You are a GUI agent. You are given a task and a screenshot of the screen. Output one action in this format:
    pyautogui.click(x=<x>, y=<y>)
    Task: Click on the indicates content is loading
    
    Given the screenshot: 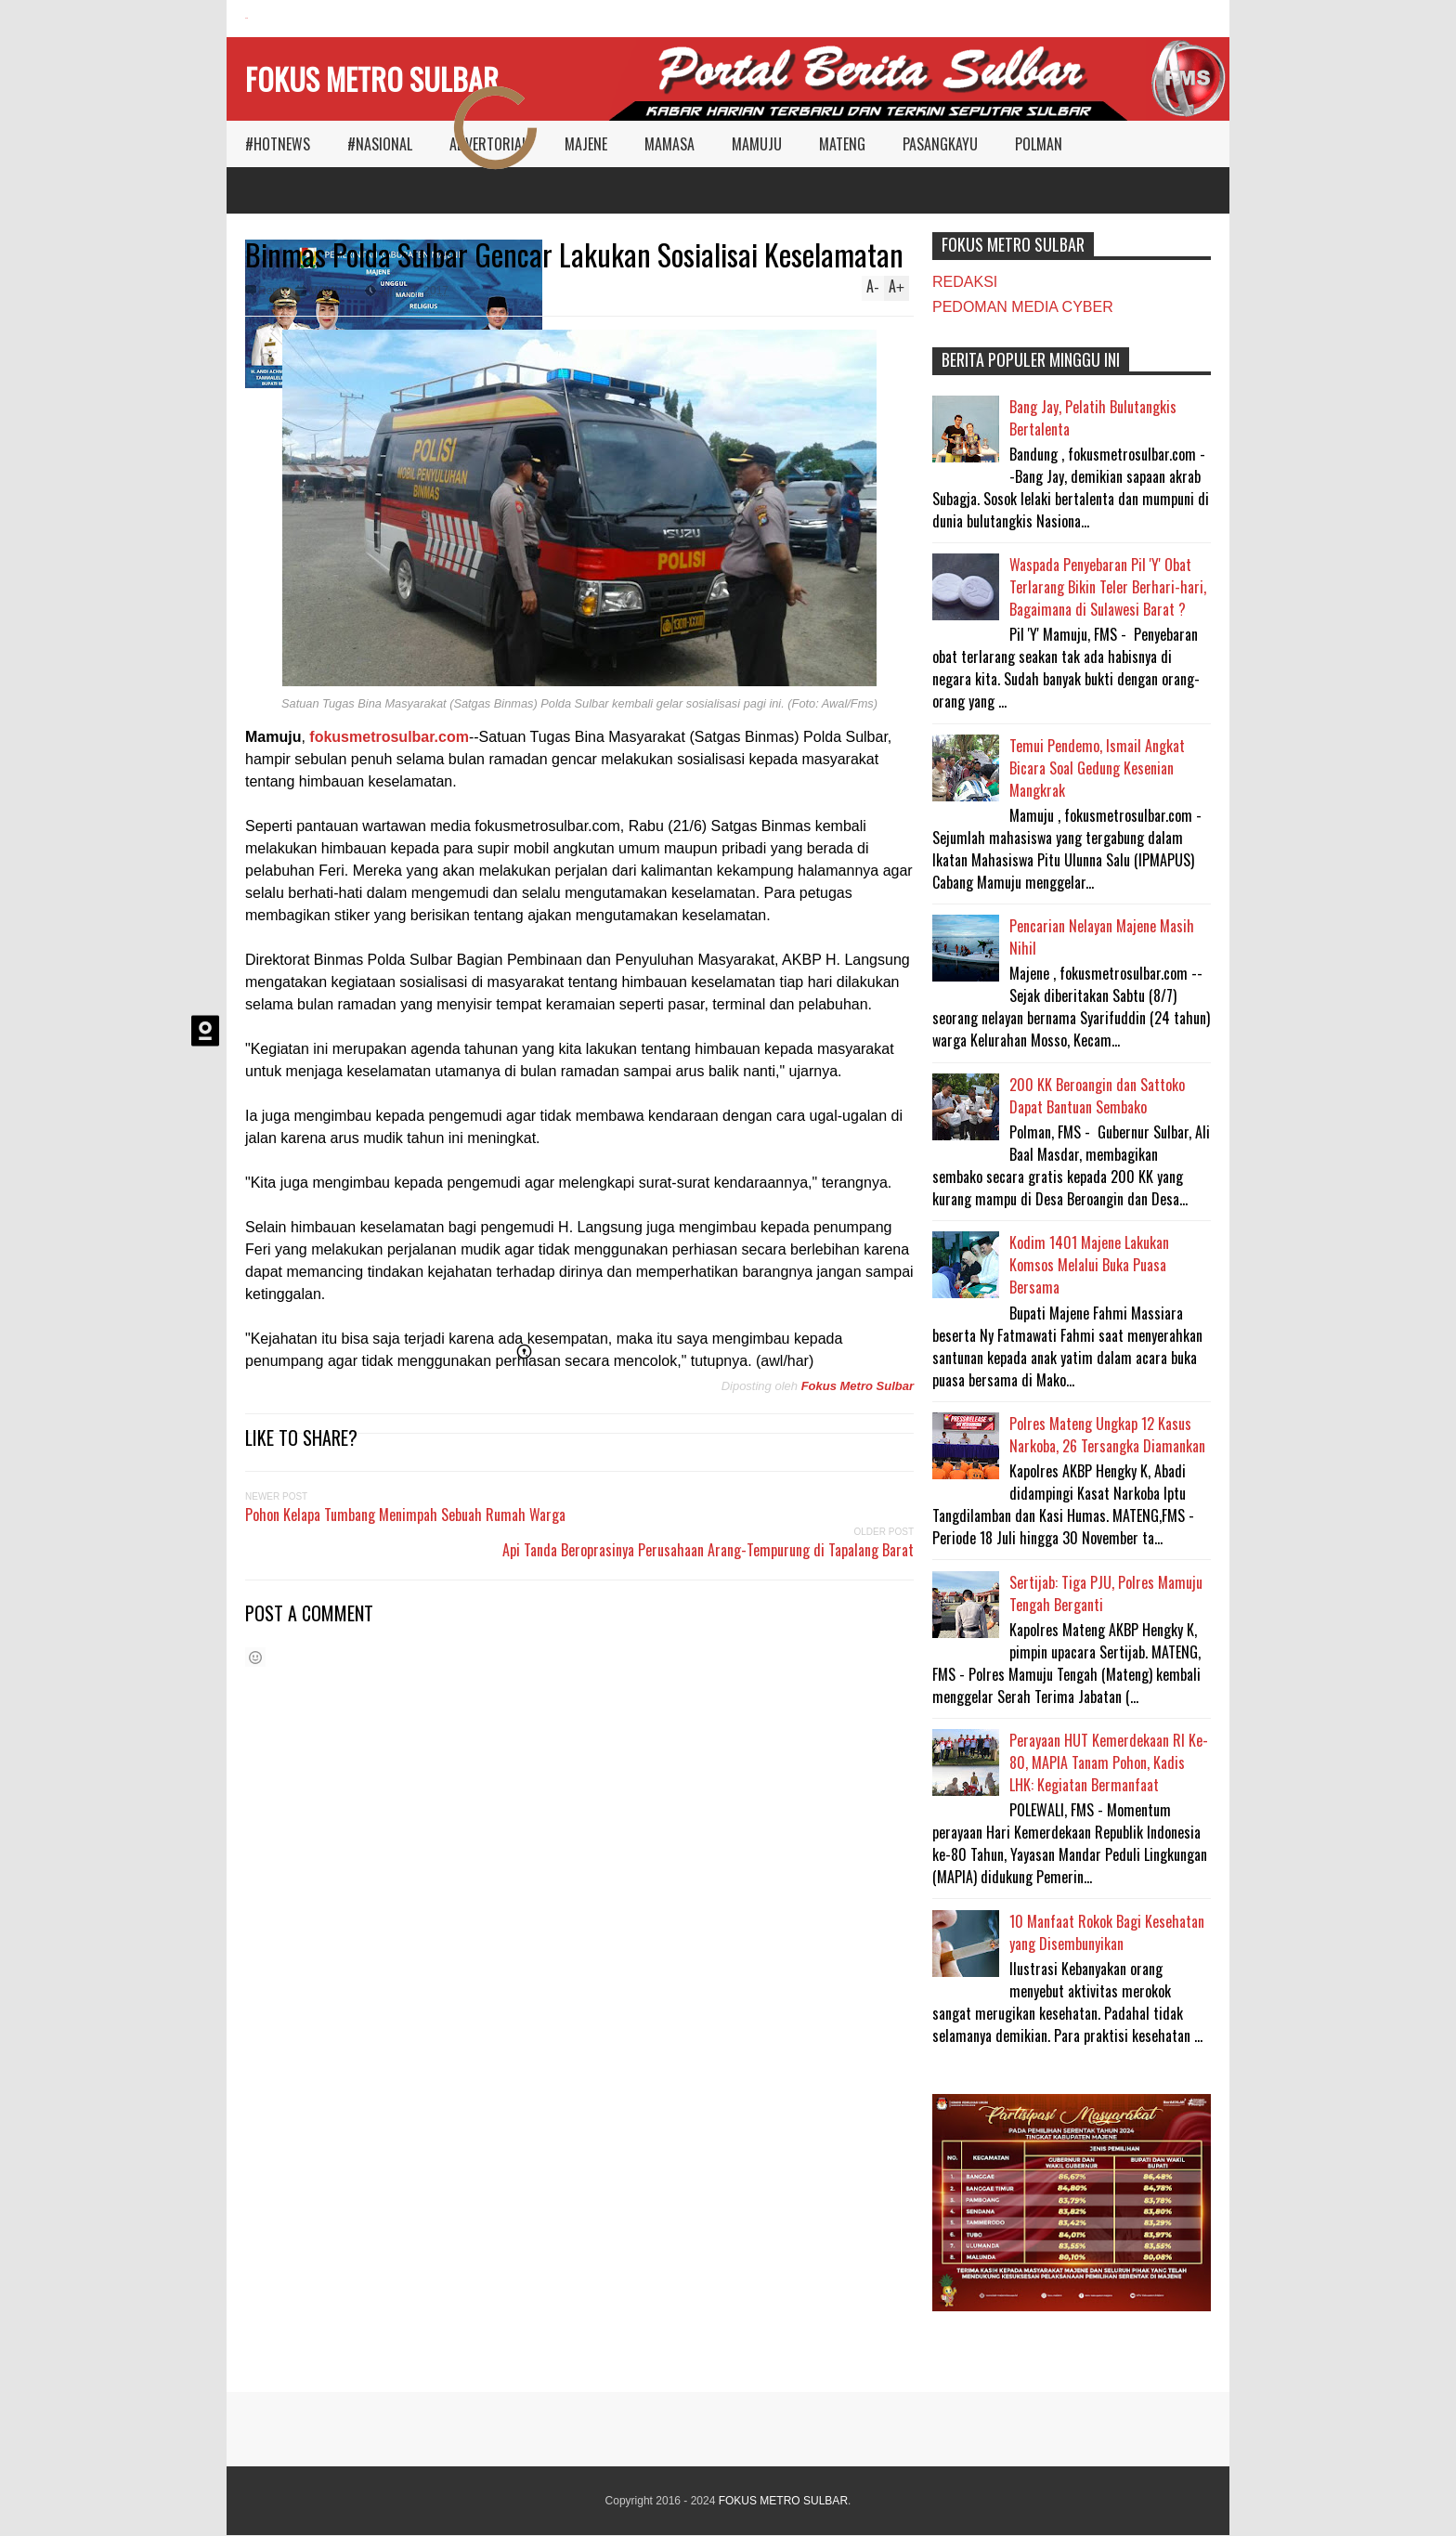 What is the action you would take?
    pyautogui.click(x=495, y=127)
    